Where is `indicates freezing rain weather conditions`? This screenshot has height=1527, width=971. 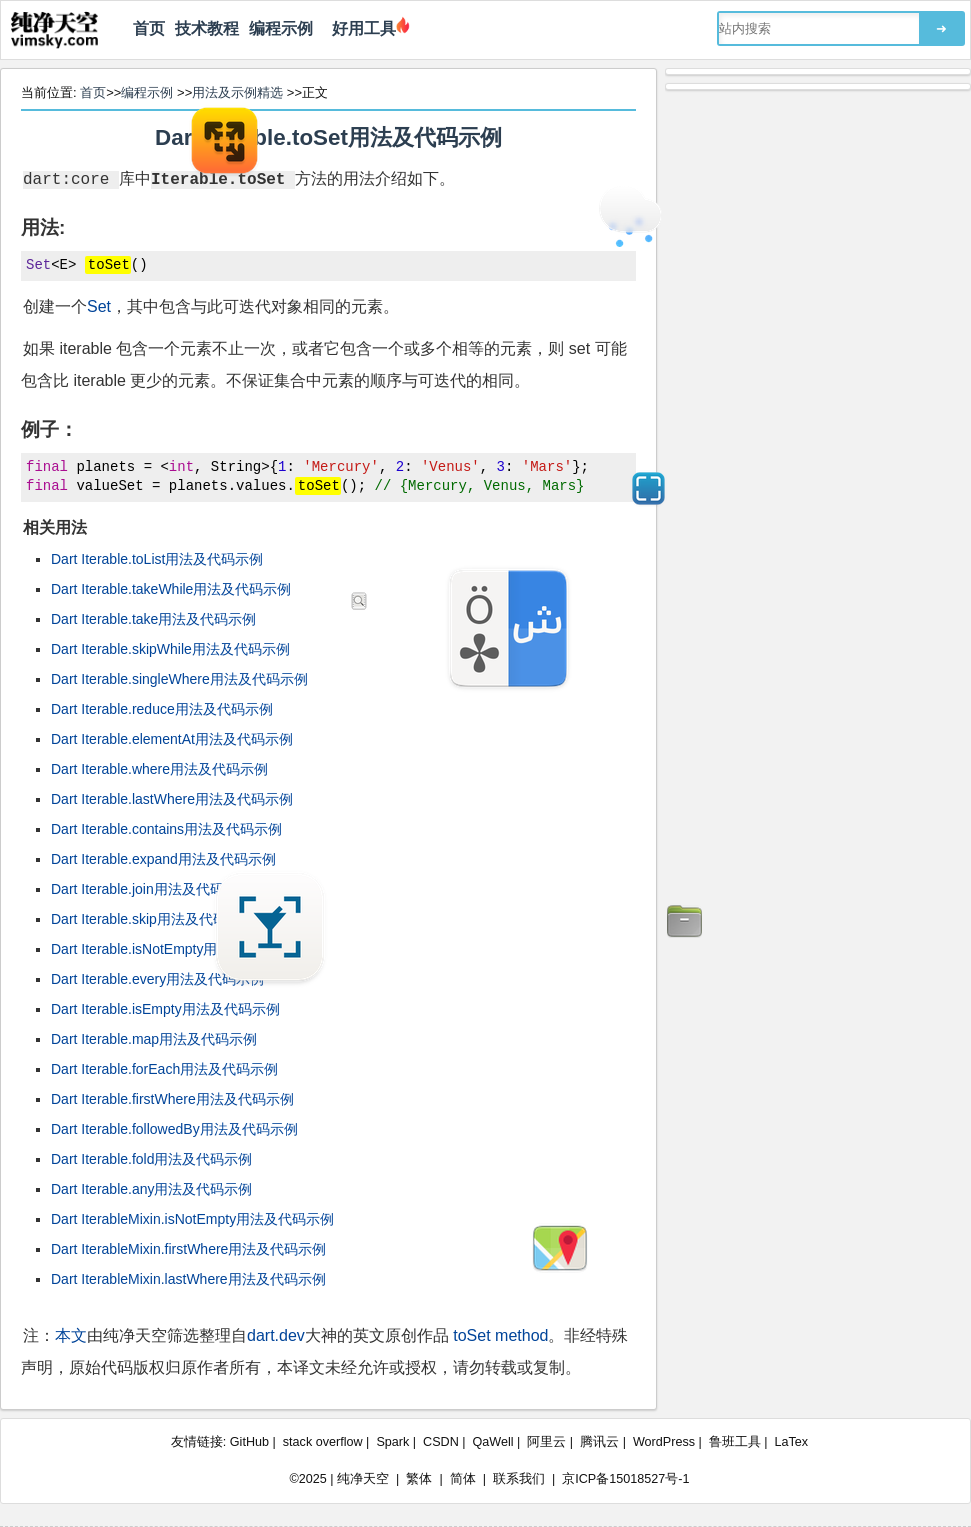 indicates freezing rain weather conditions is located at coordinates (630, 215).